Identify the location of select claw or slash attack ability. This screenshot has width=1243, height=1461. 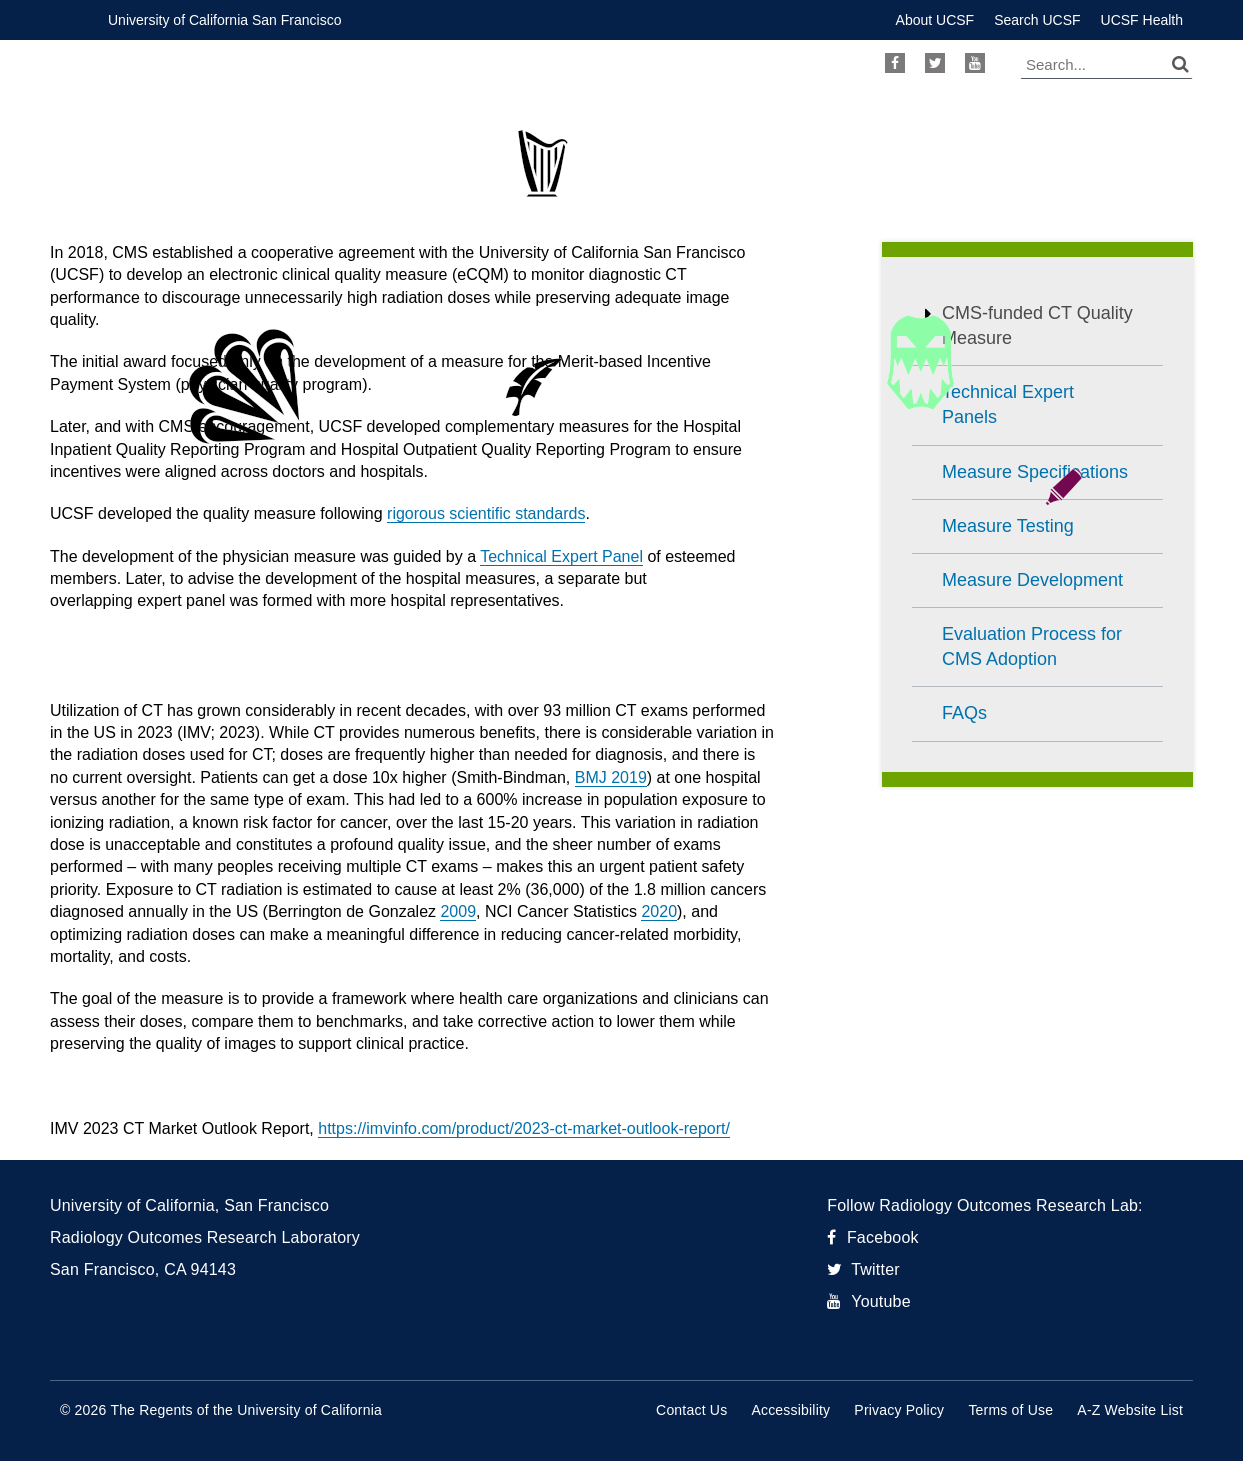
(245, 386).